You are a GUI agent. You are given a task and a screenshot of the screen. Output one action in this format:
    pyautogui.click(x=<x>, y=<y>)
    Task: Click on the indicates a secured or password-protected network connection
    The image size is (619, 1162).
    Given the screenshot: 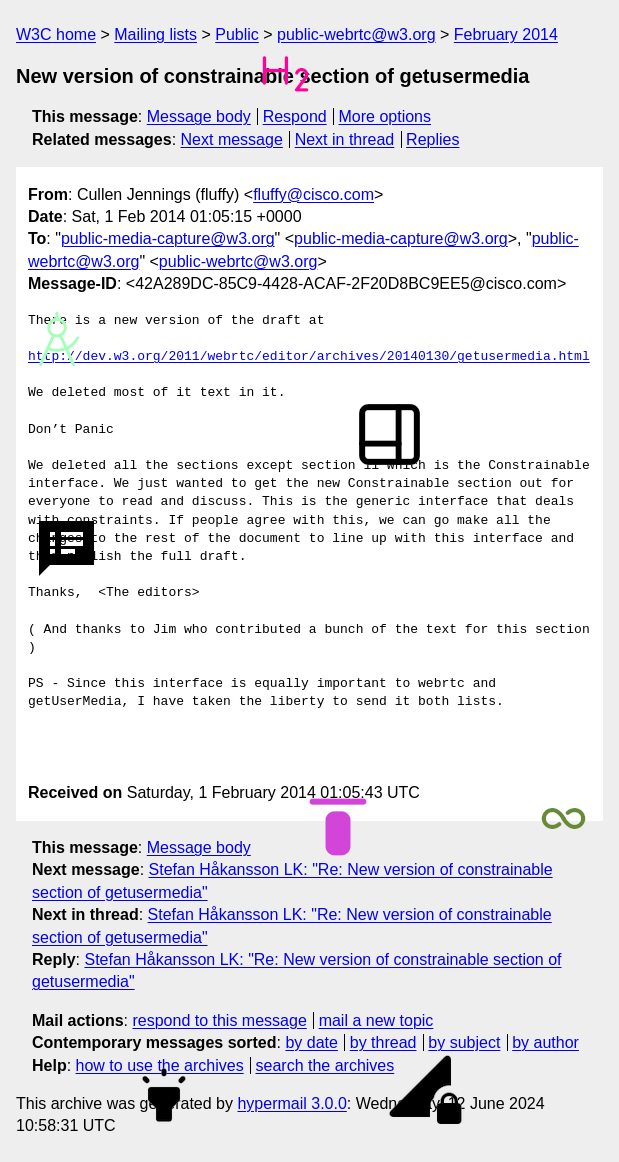 What is the action you would take?
    pyautogui.click(x=423, y=1089)
    